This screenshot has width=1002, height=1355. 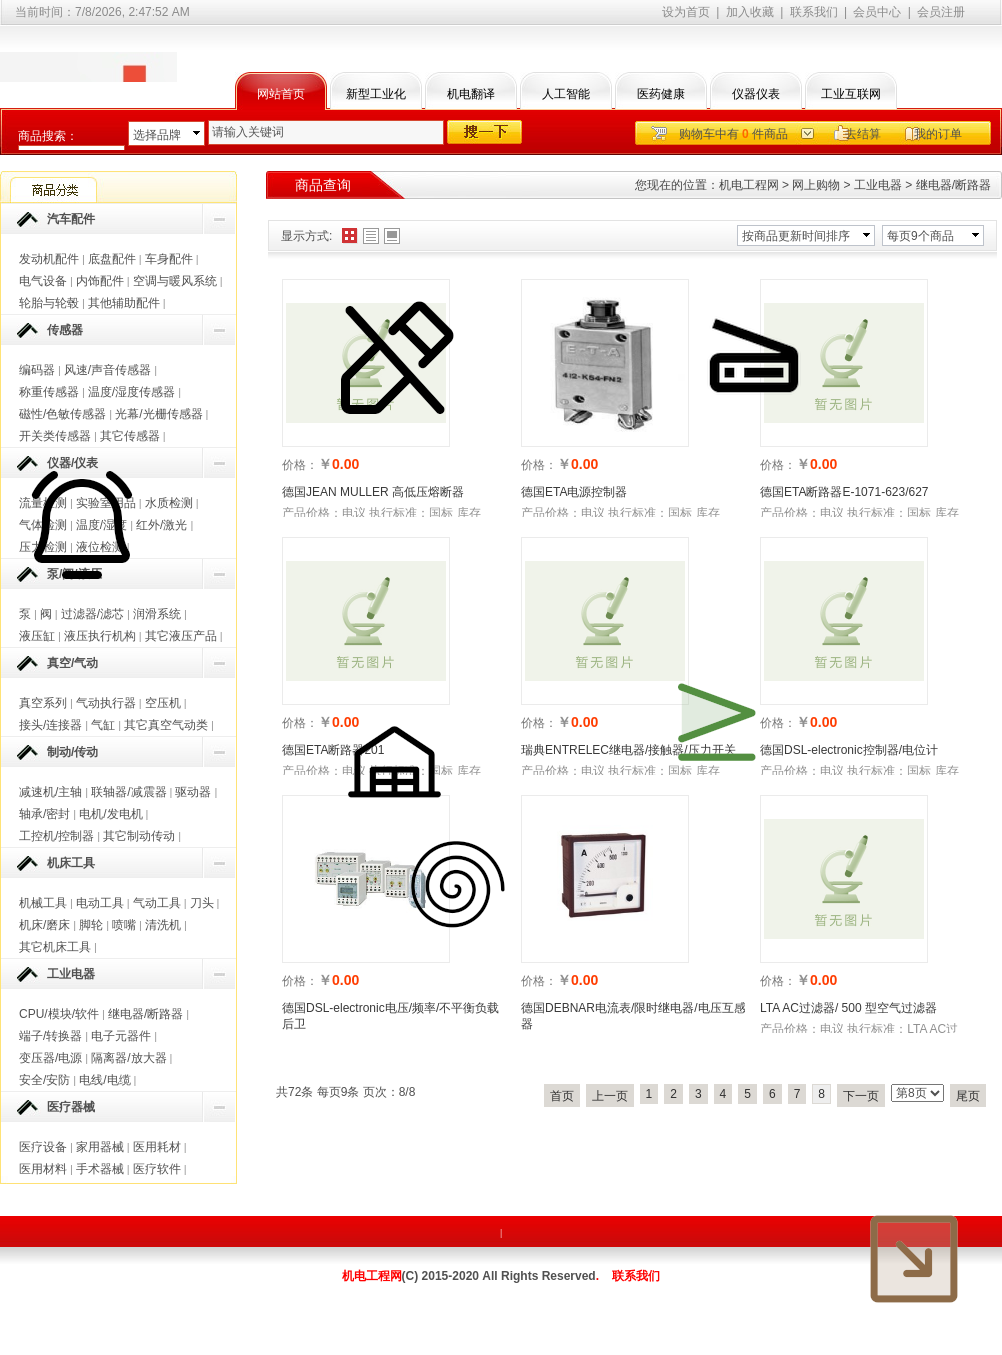 I want to click on editing is disabled or unavailable, so click(x=395, y=360).